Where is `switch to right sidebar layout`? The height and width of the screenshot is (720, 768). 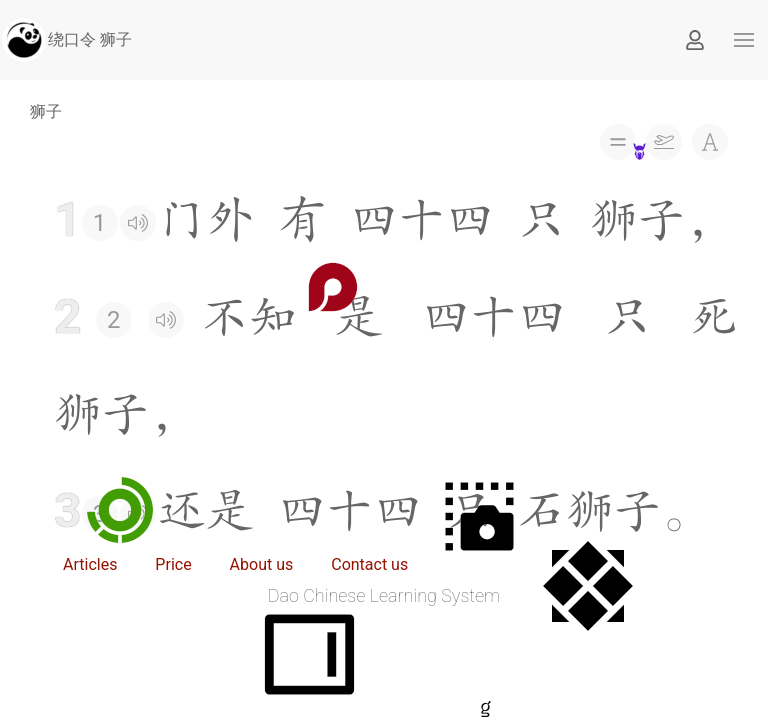 switch to right sidebar layout is located at coordinates (309, 654).